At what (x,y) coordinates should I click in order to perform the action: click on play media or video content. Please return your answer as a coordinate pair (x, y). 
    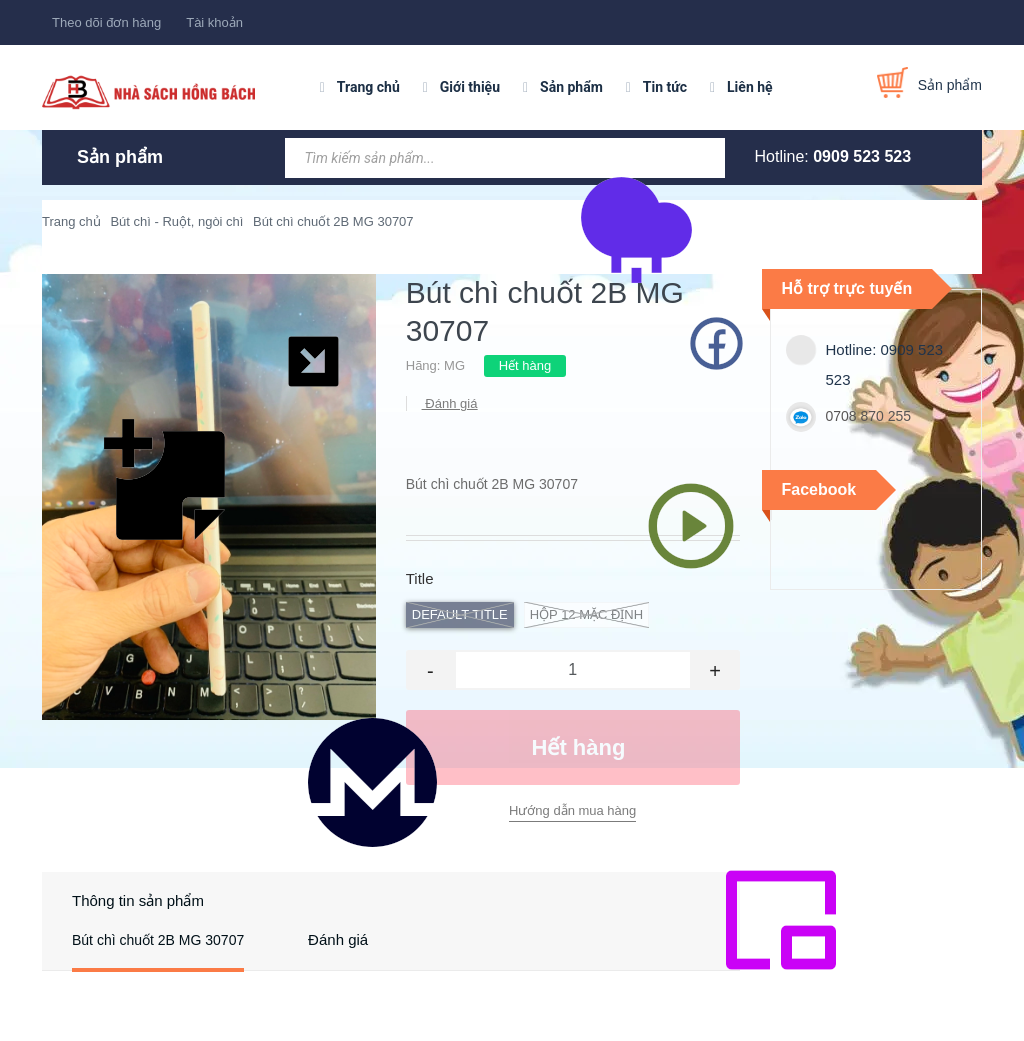
    Looking at the image, I should click on (691, 526).